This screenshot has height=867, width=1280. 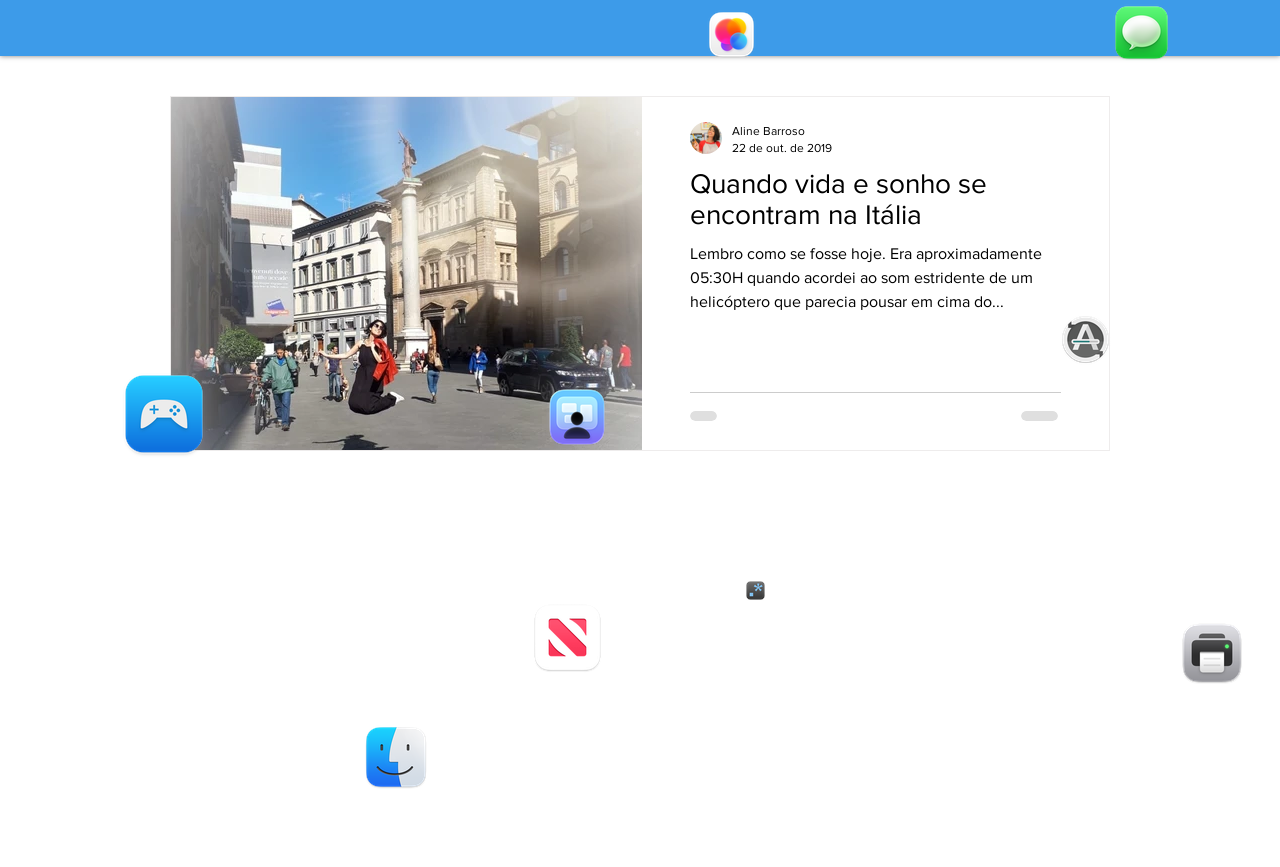 What do you see at coordinates (1141, 32) in the screenshot?
I see `open the messages app` at bounding box center [1141, 32].